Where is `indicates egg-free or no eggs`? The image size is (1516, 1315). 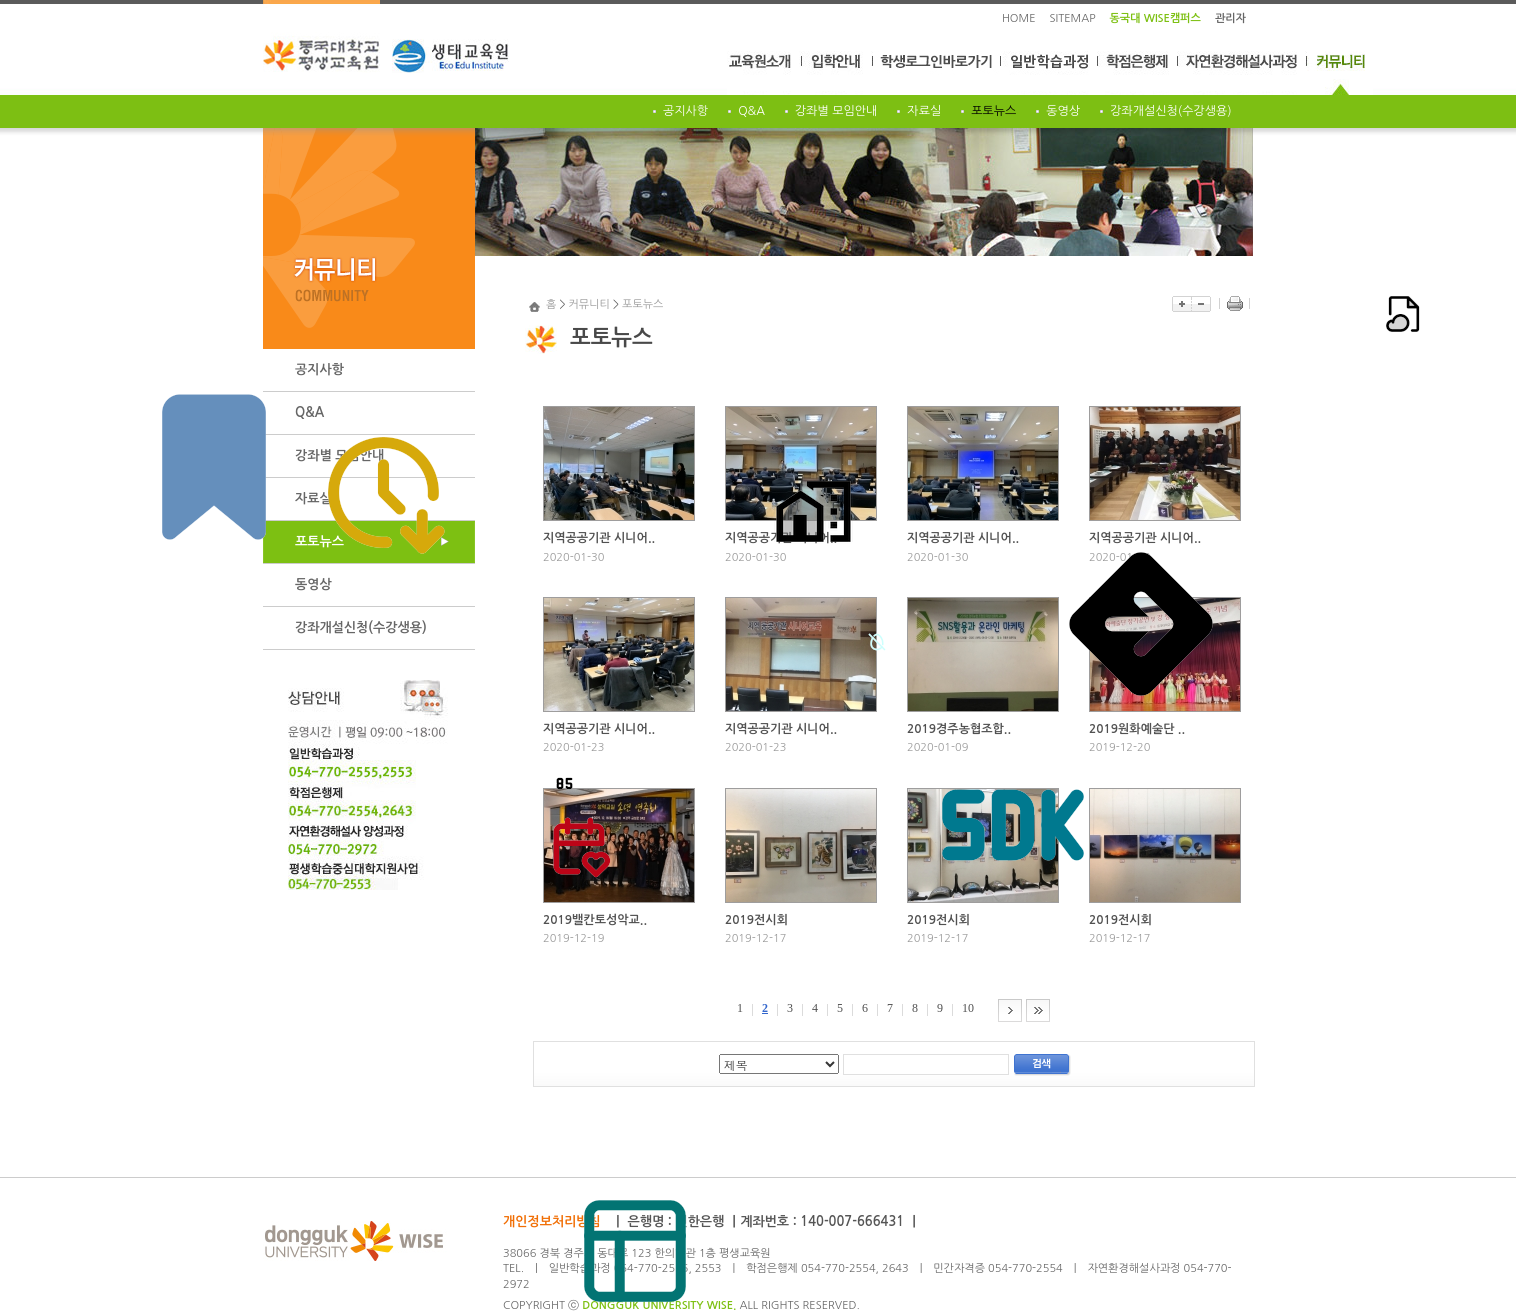 indicates egg-free or no eggs is located at coordinates (877, 642).